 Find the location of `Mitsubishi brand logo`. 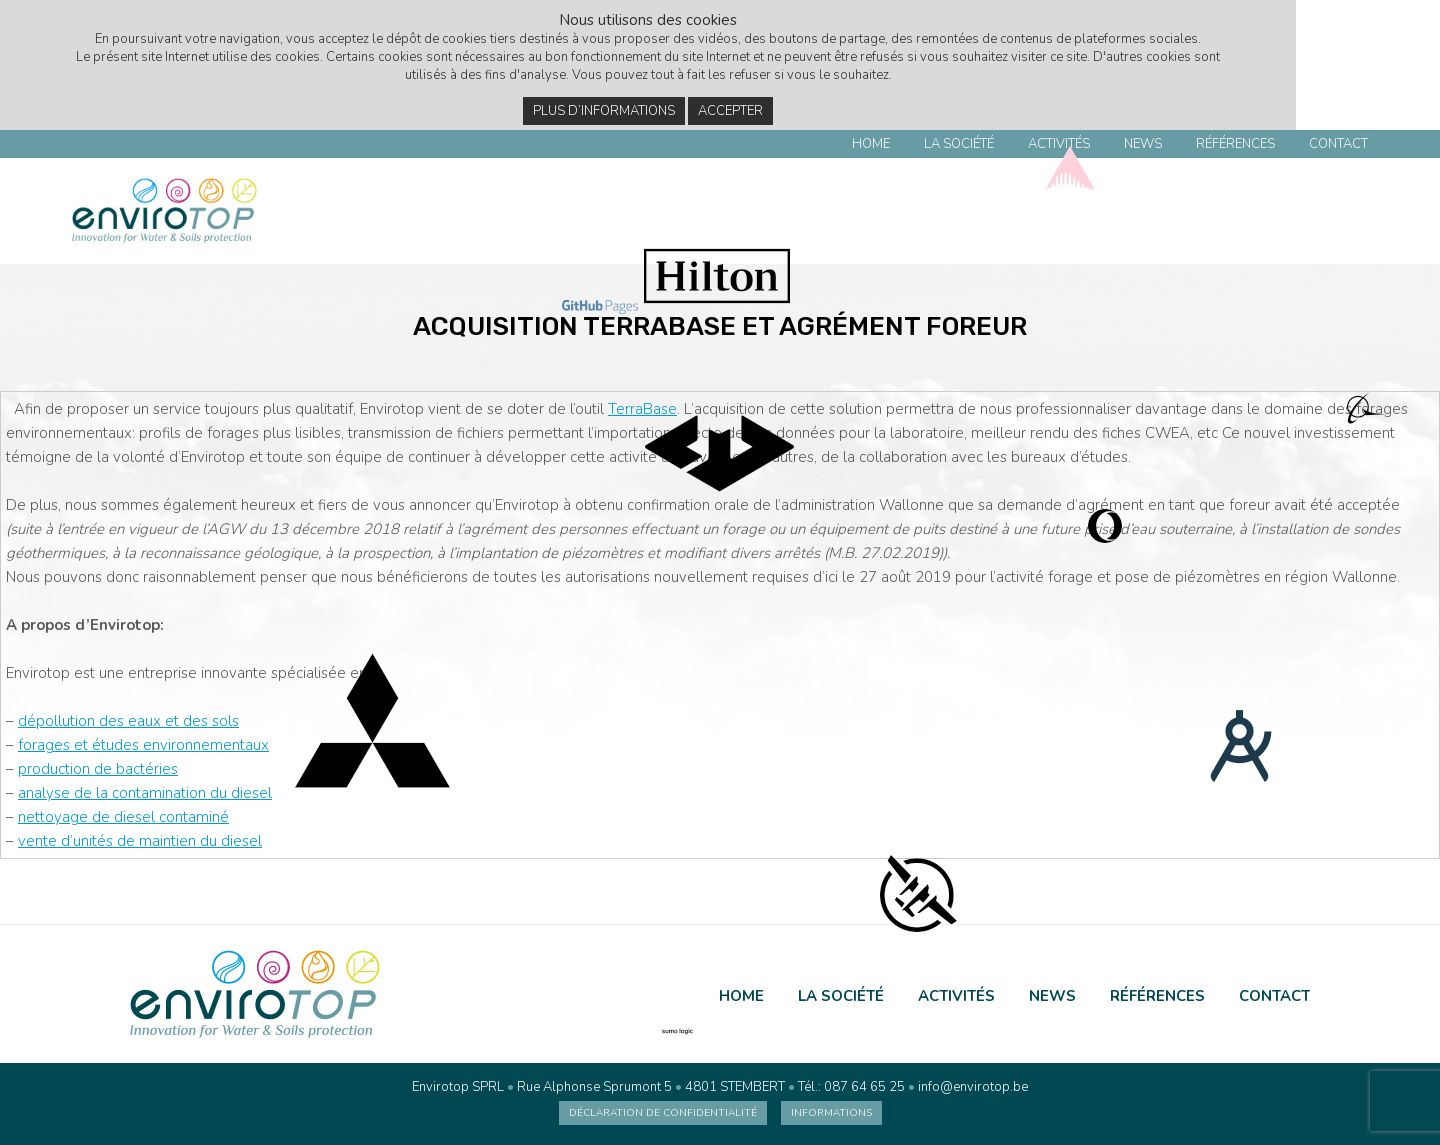

Mitsubishi brand logo is located at coordinates (372, 720).